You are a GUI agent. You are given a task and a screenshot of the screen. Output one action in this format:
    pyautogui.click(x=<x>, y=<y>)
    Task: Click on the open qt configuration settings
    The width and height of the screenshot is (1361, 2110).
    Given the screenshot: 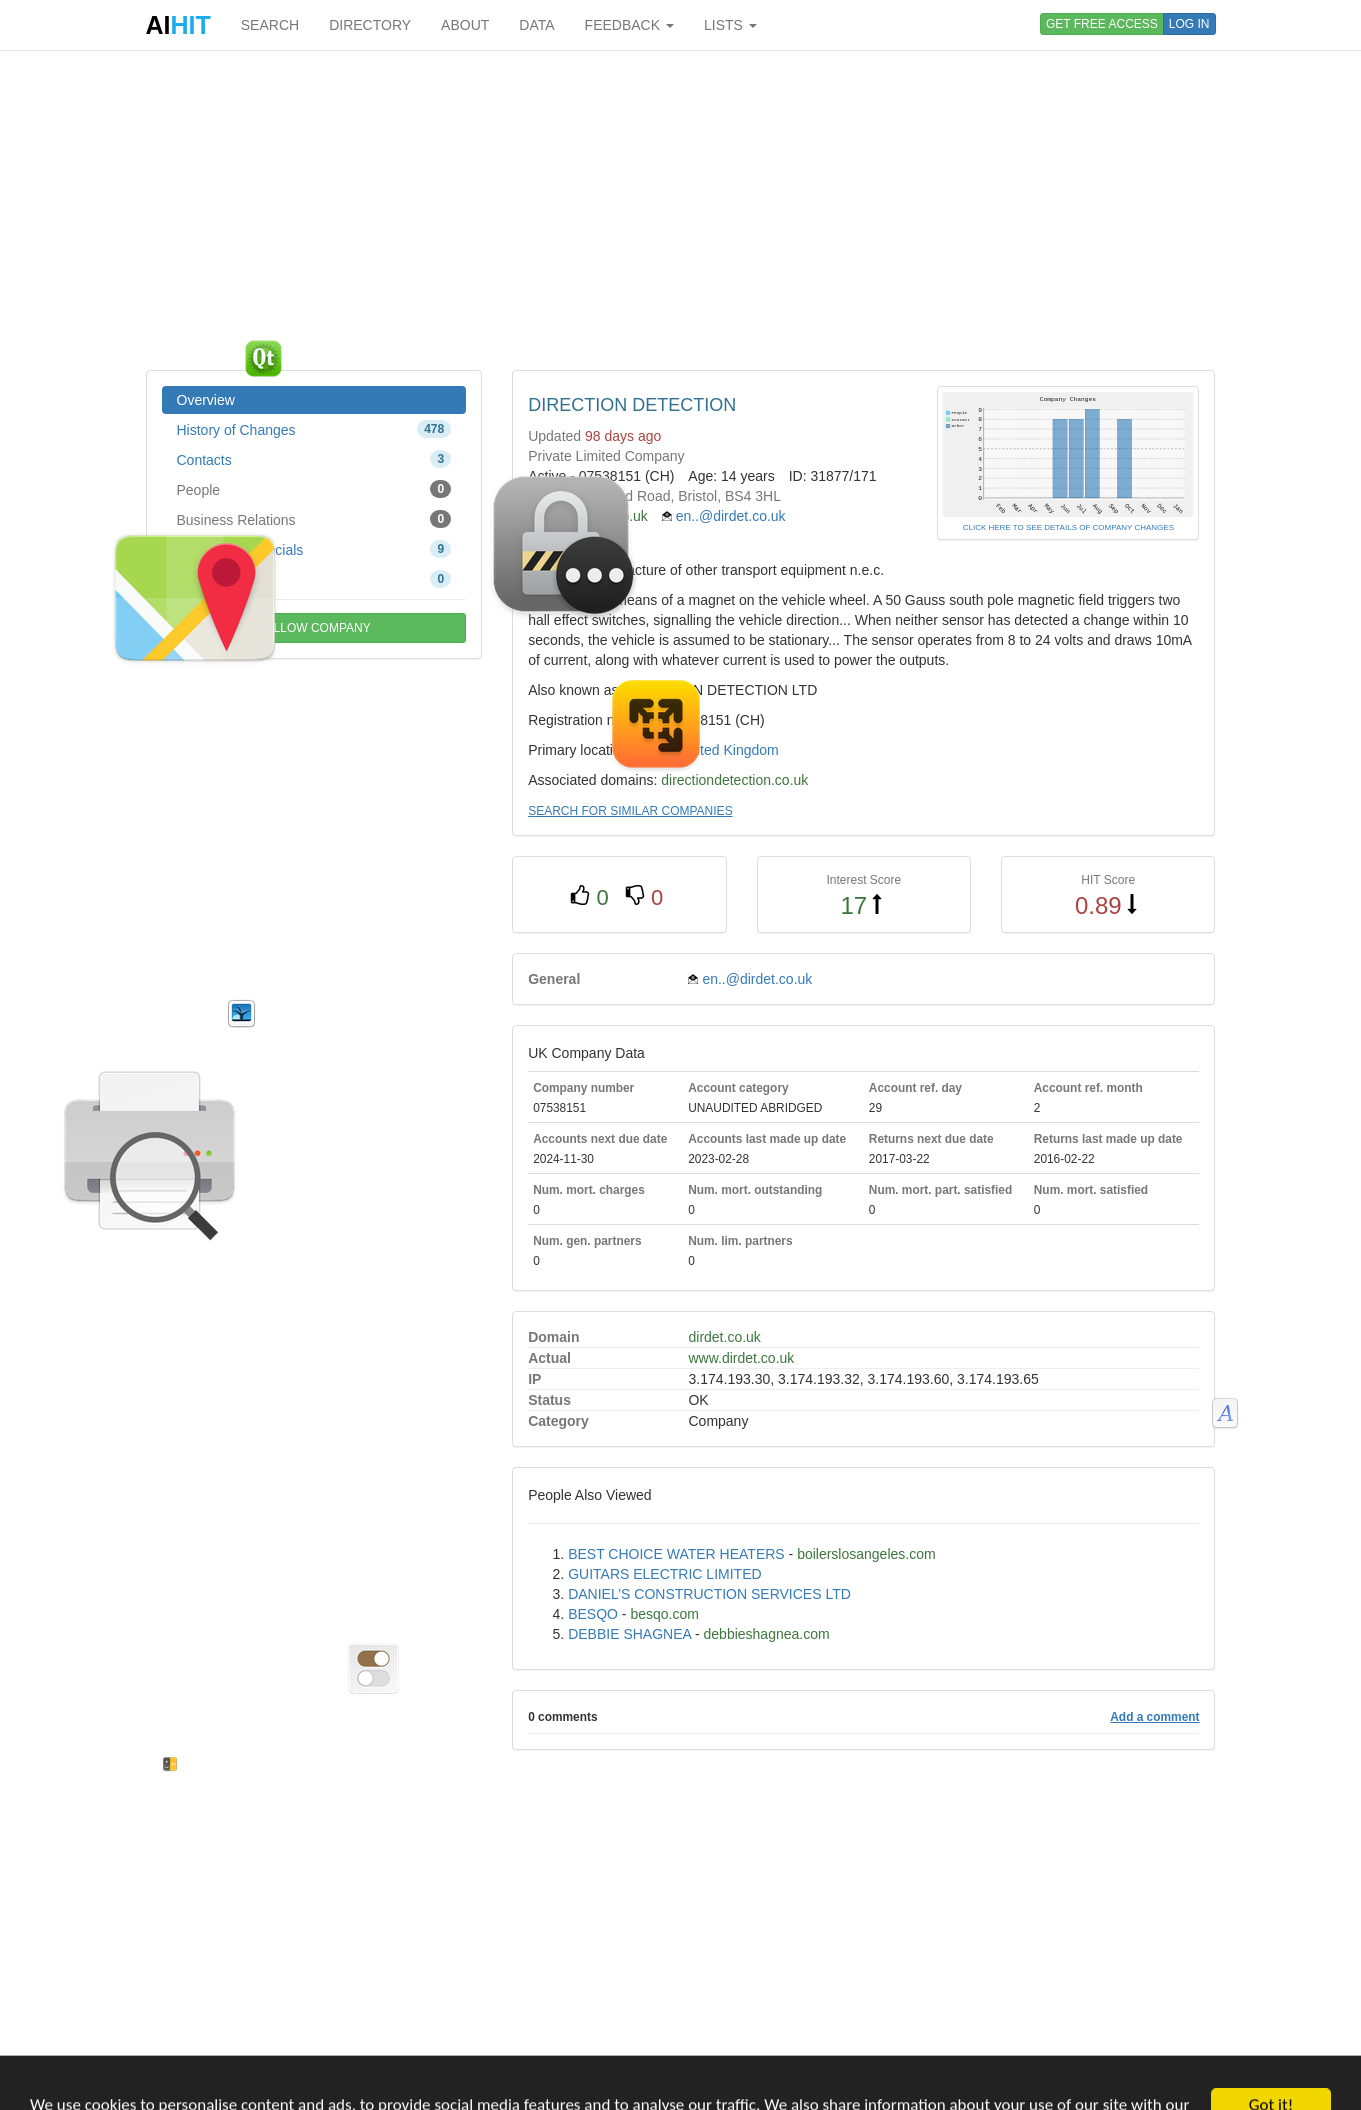 What is the action you would take?
    pyautogui.click(x=263, y=358)
    